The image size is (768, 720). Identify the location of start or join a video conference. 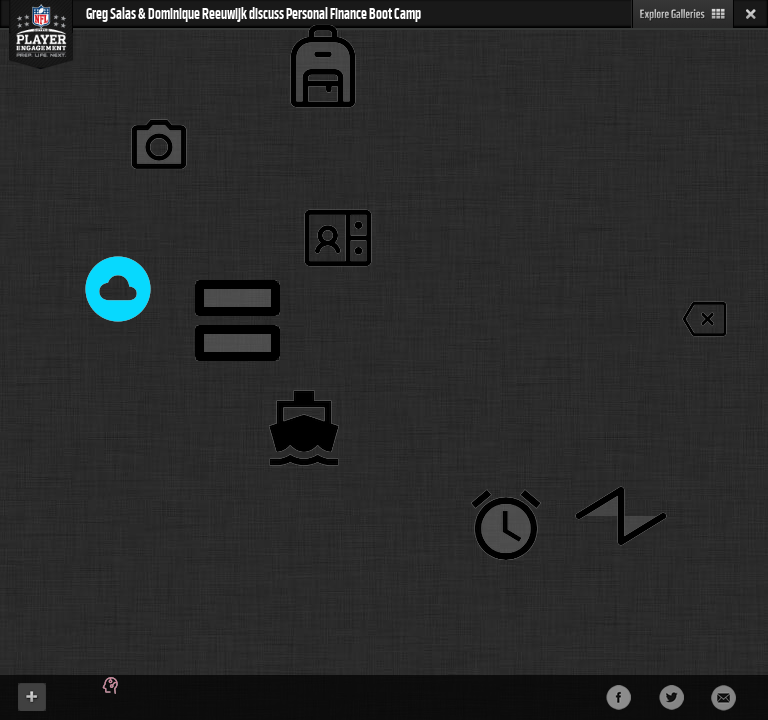
(338, 238).